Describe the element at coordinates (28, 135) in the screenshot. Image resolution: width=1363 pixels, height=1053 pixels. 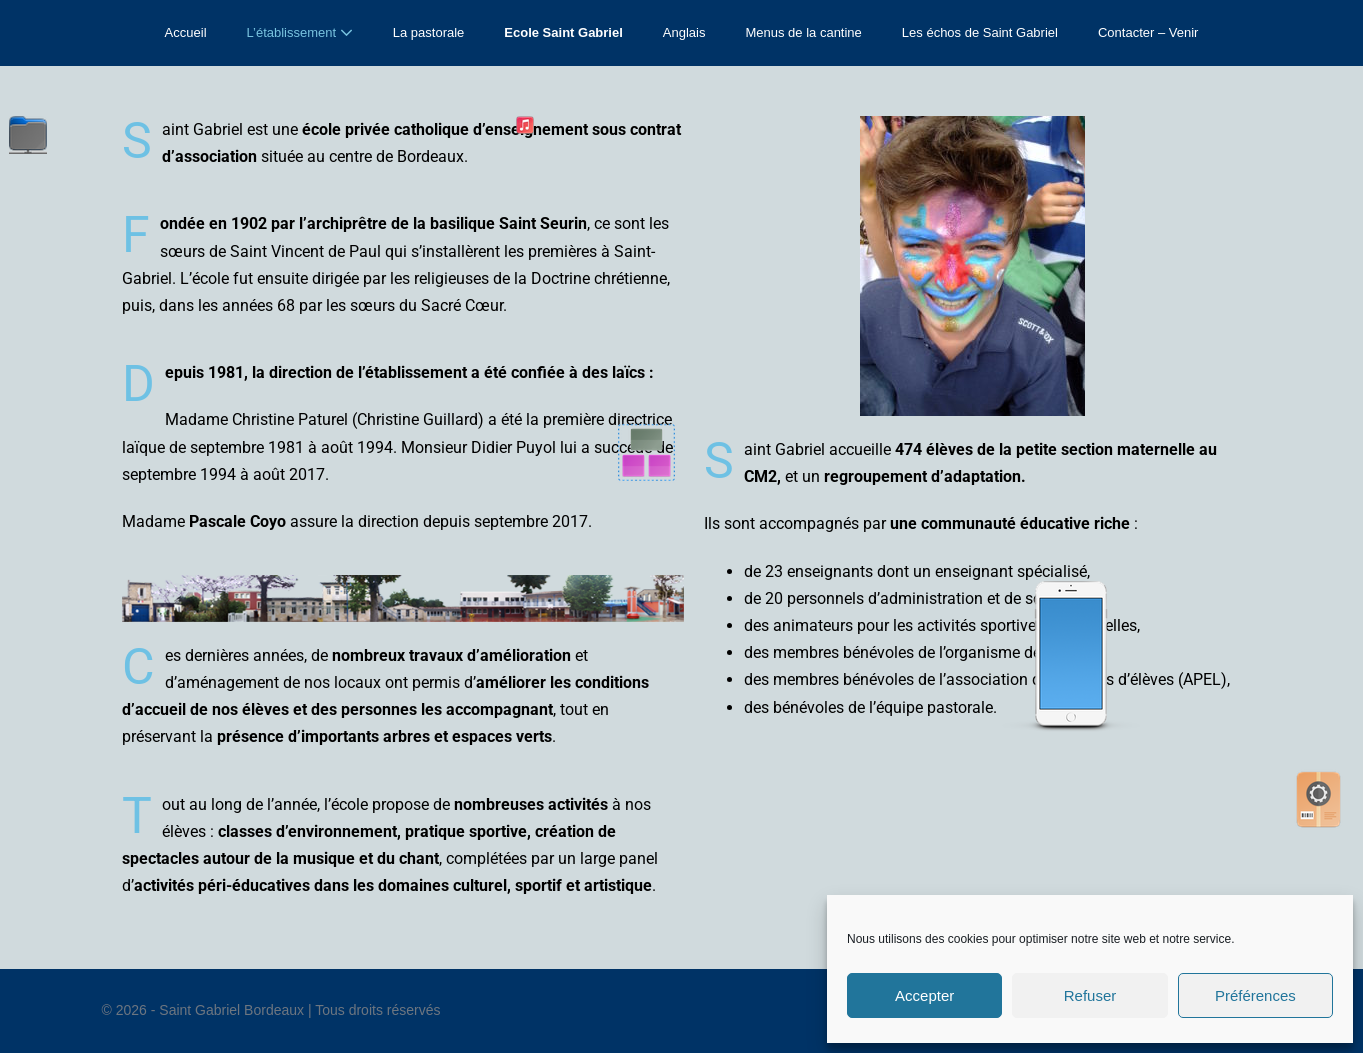
I see `access a remote or network folder` at that location.